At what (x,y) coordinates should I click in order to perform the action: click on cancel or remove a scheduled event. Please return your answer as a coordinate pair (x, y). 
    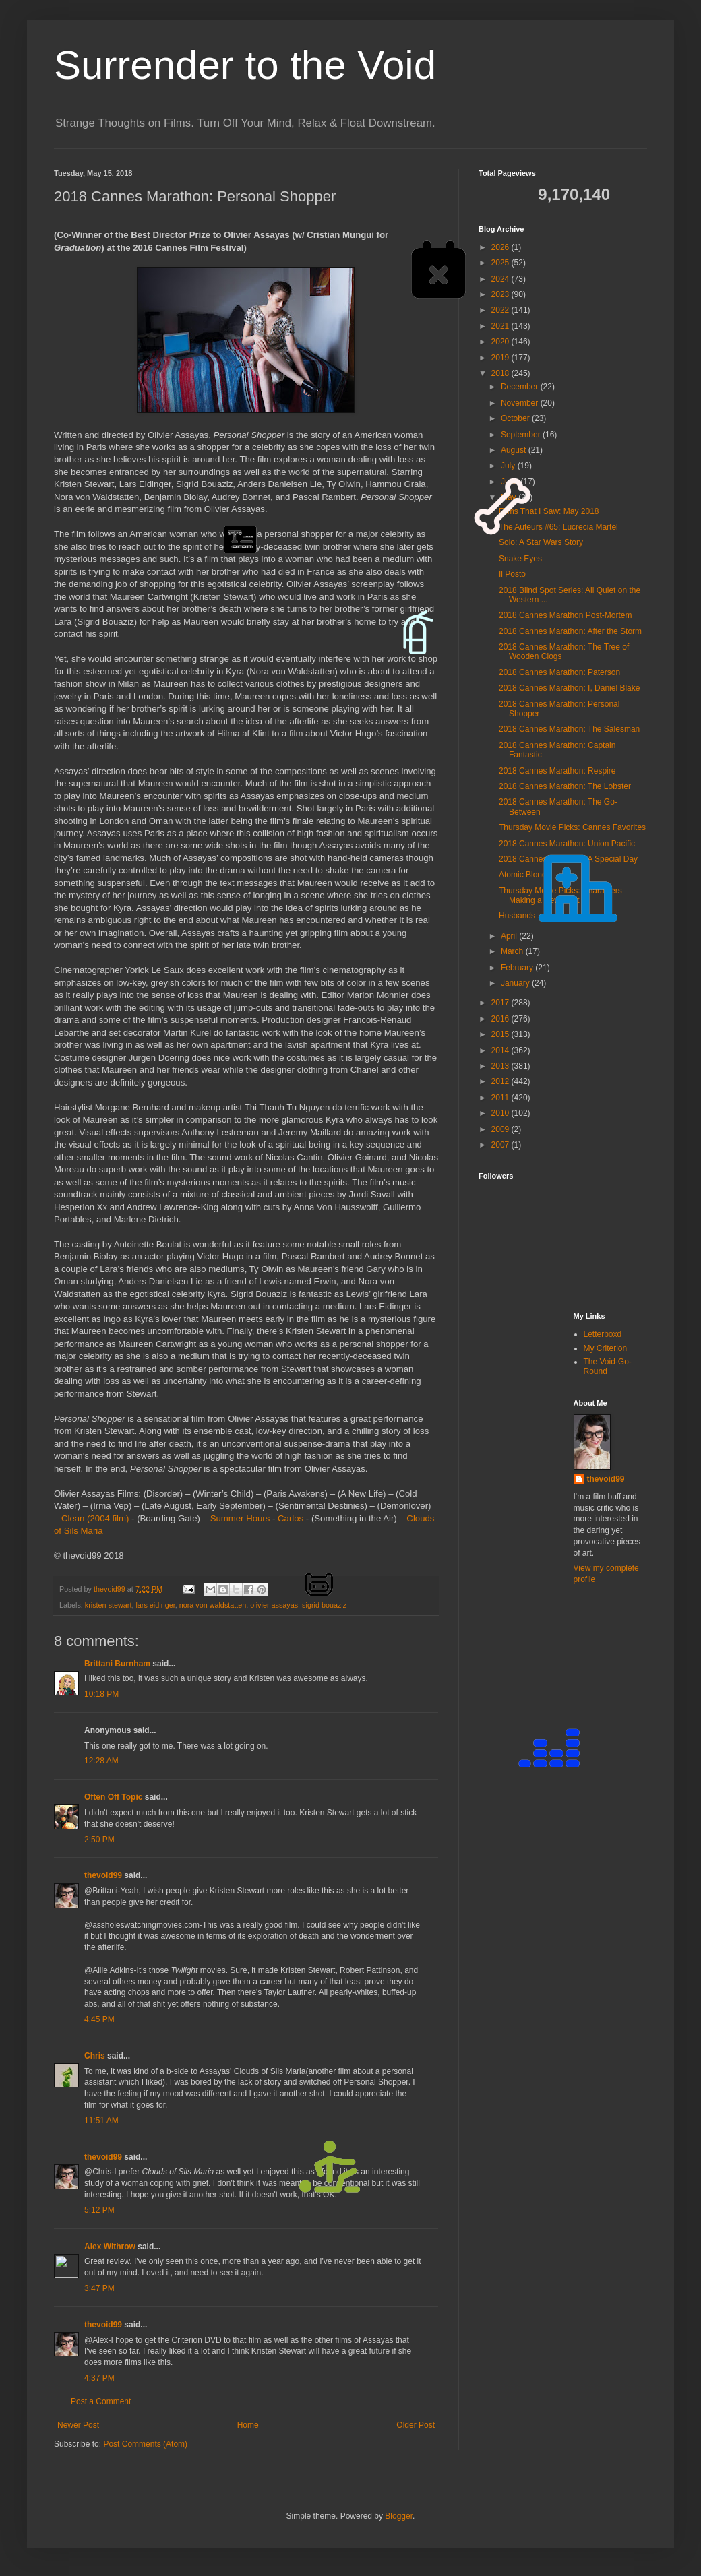
    Looking at the image, I should click on (438, 271).